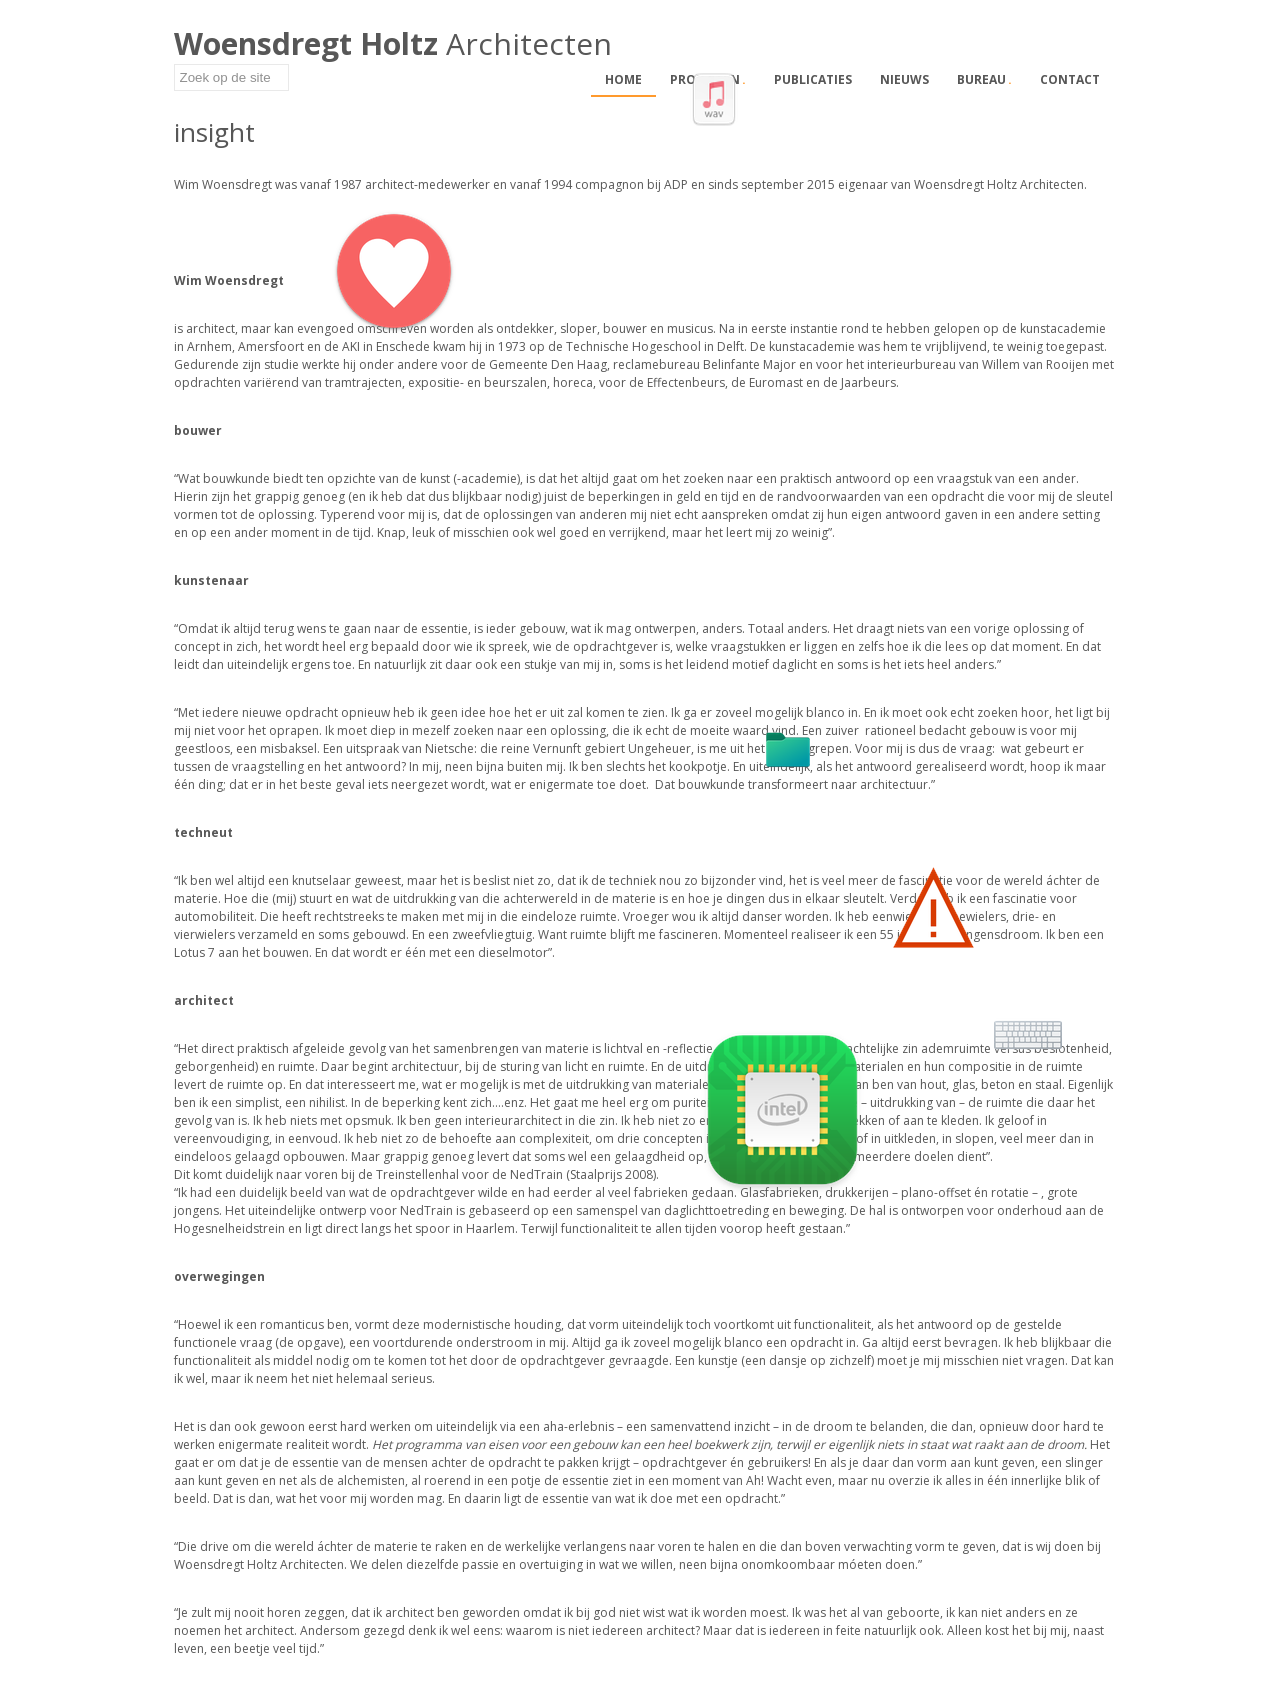  I want to click on indicates a sync warning or issue with OneDrive, so click(933, 907).